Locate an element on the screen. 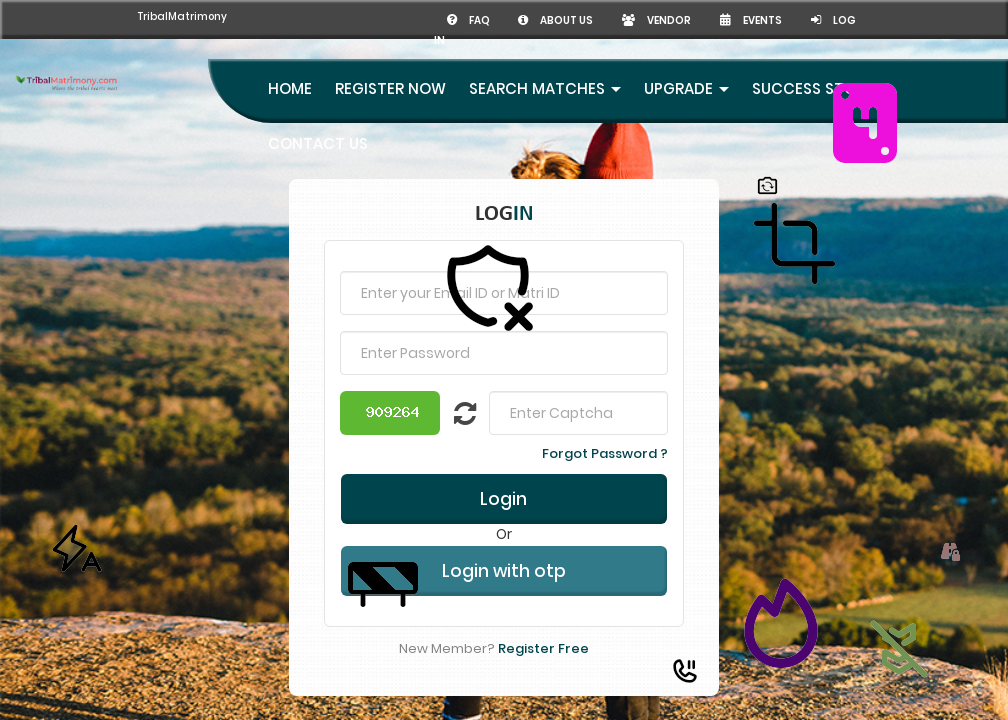 Image resolution: width=1008 pixels, height=720 pixels. disable badge notifications is located at coordinates (899, 649).